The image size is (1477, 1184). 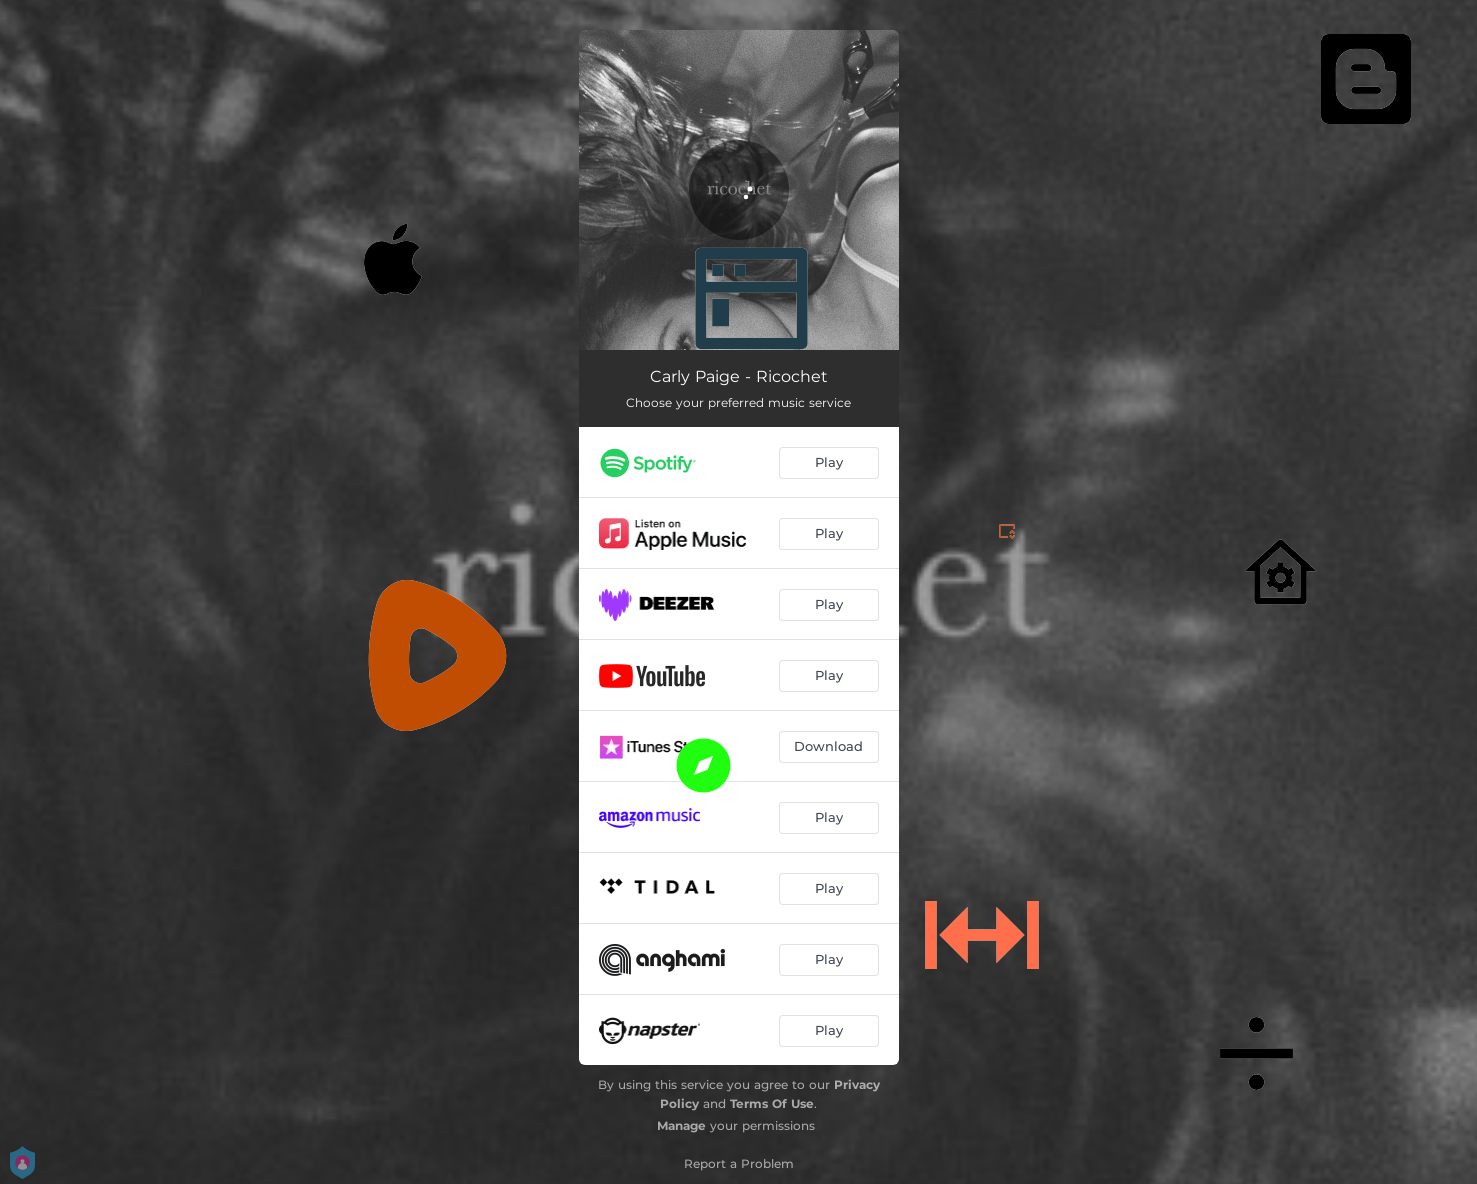 I want to click on open Blogger app, so click(x=1366, y=79).